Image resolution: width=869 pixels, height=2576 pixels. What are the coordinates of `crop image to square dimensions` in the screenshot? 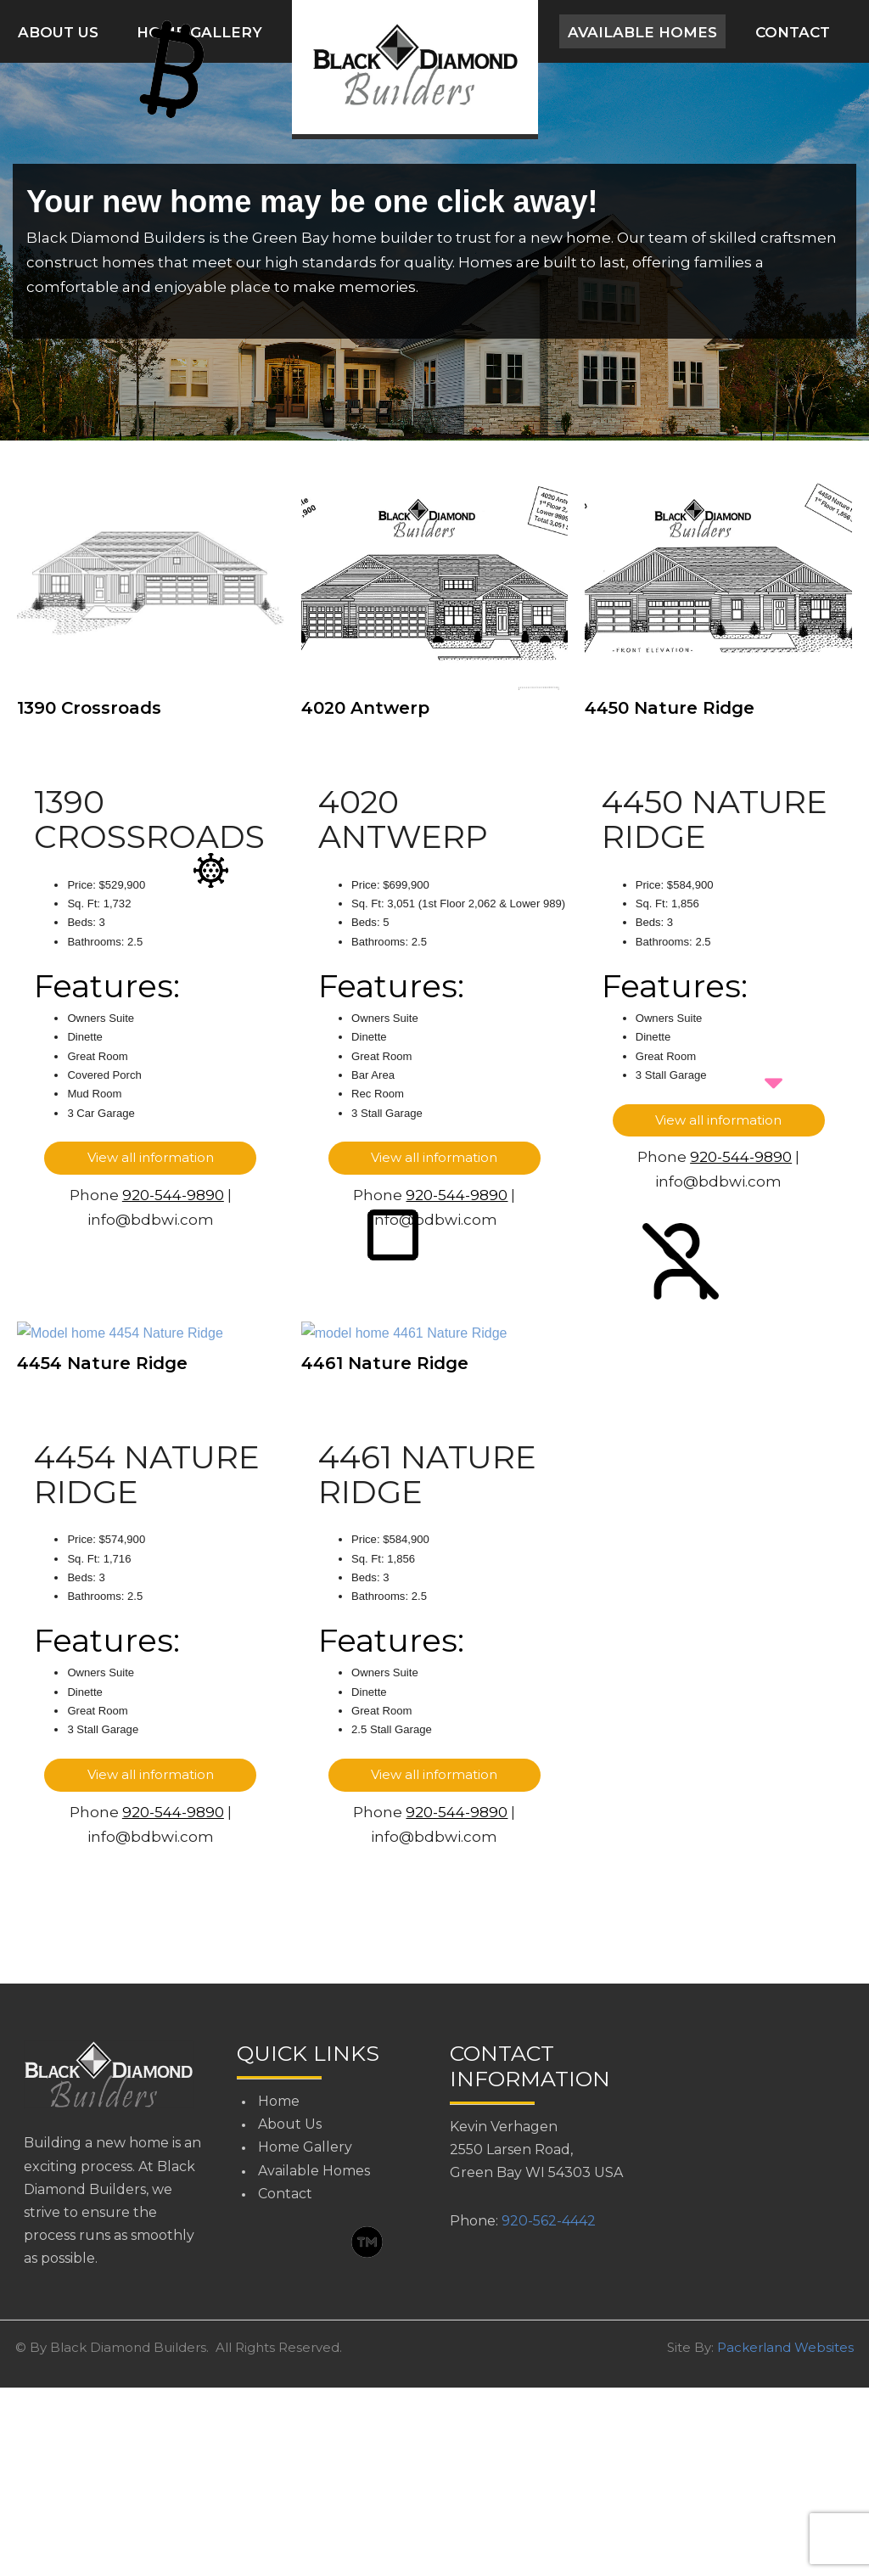 It's located at (393, 1235).